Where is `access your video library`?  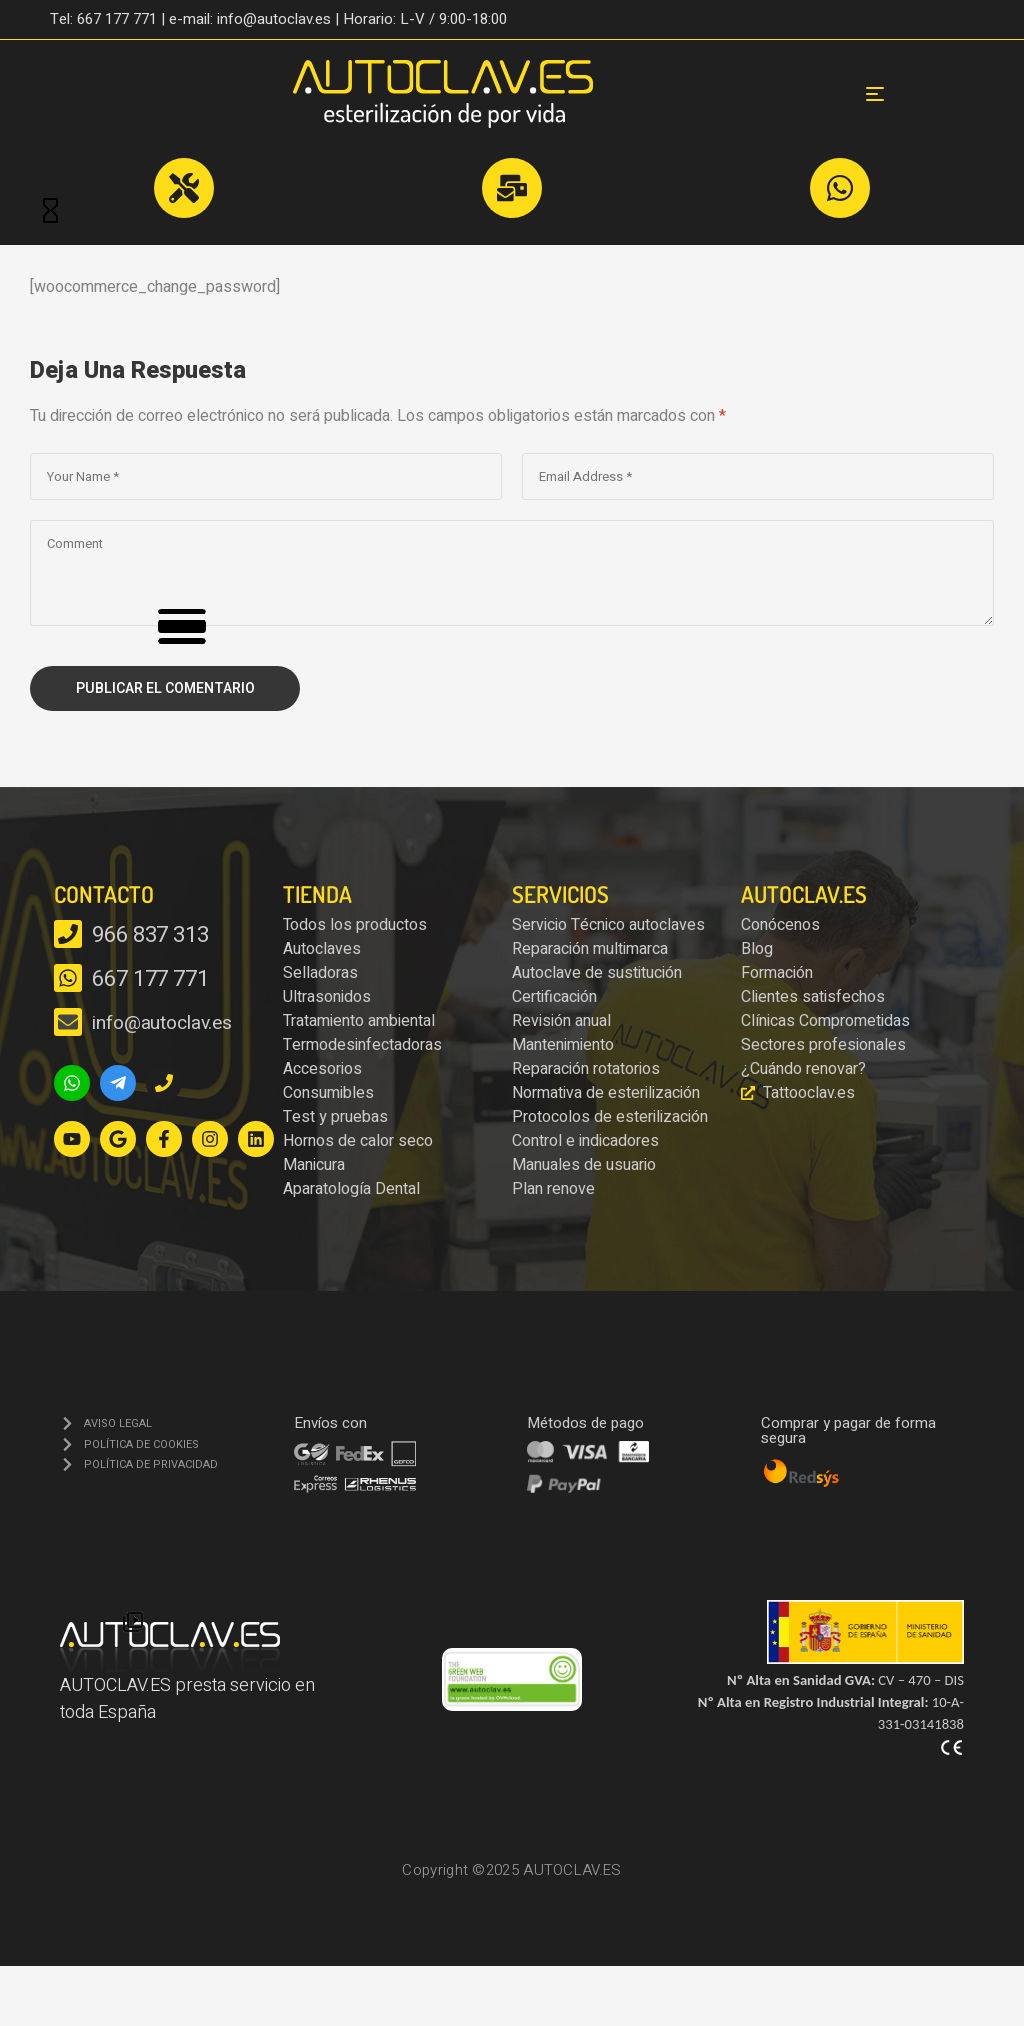
access your video library is located at coordinates (133, 1622).